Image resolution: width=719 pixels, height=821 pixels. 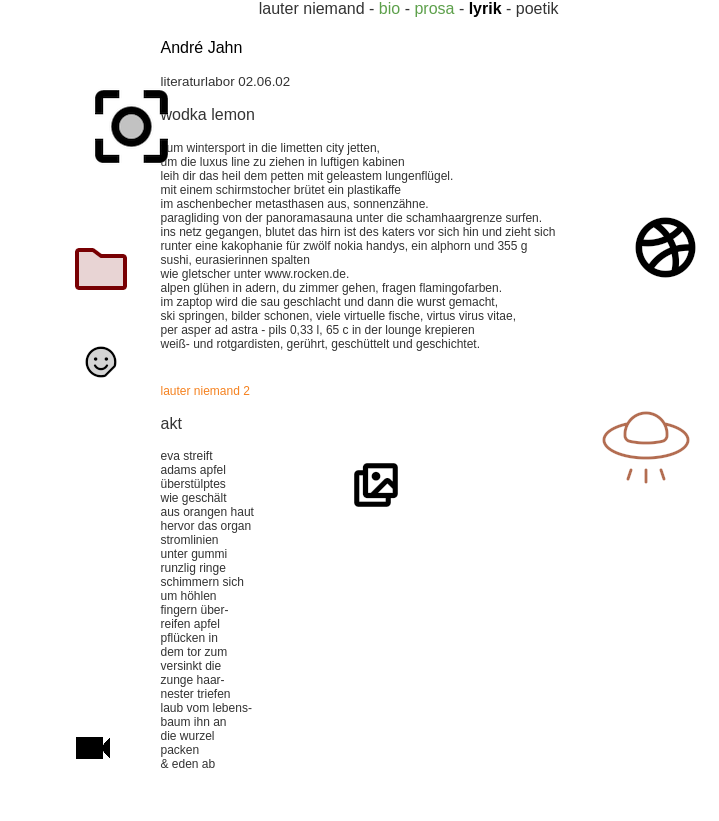 What do you see at coordinates (101, 268) in the screenshot?
I see `access files and documents` at bounding box center [101, 268].